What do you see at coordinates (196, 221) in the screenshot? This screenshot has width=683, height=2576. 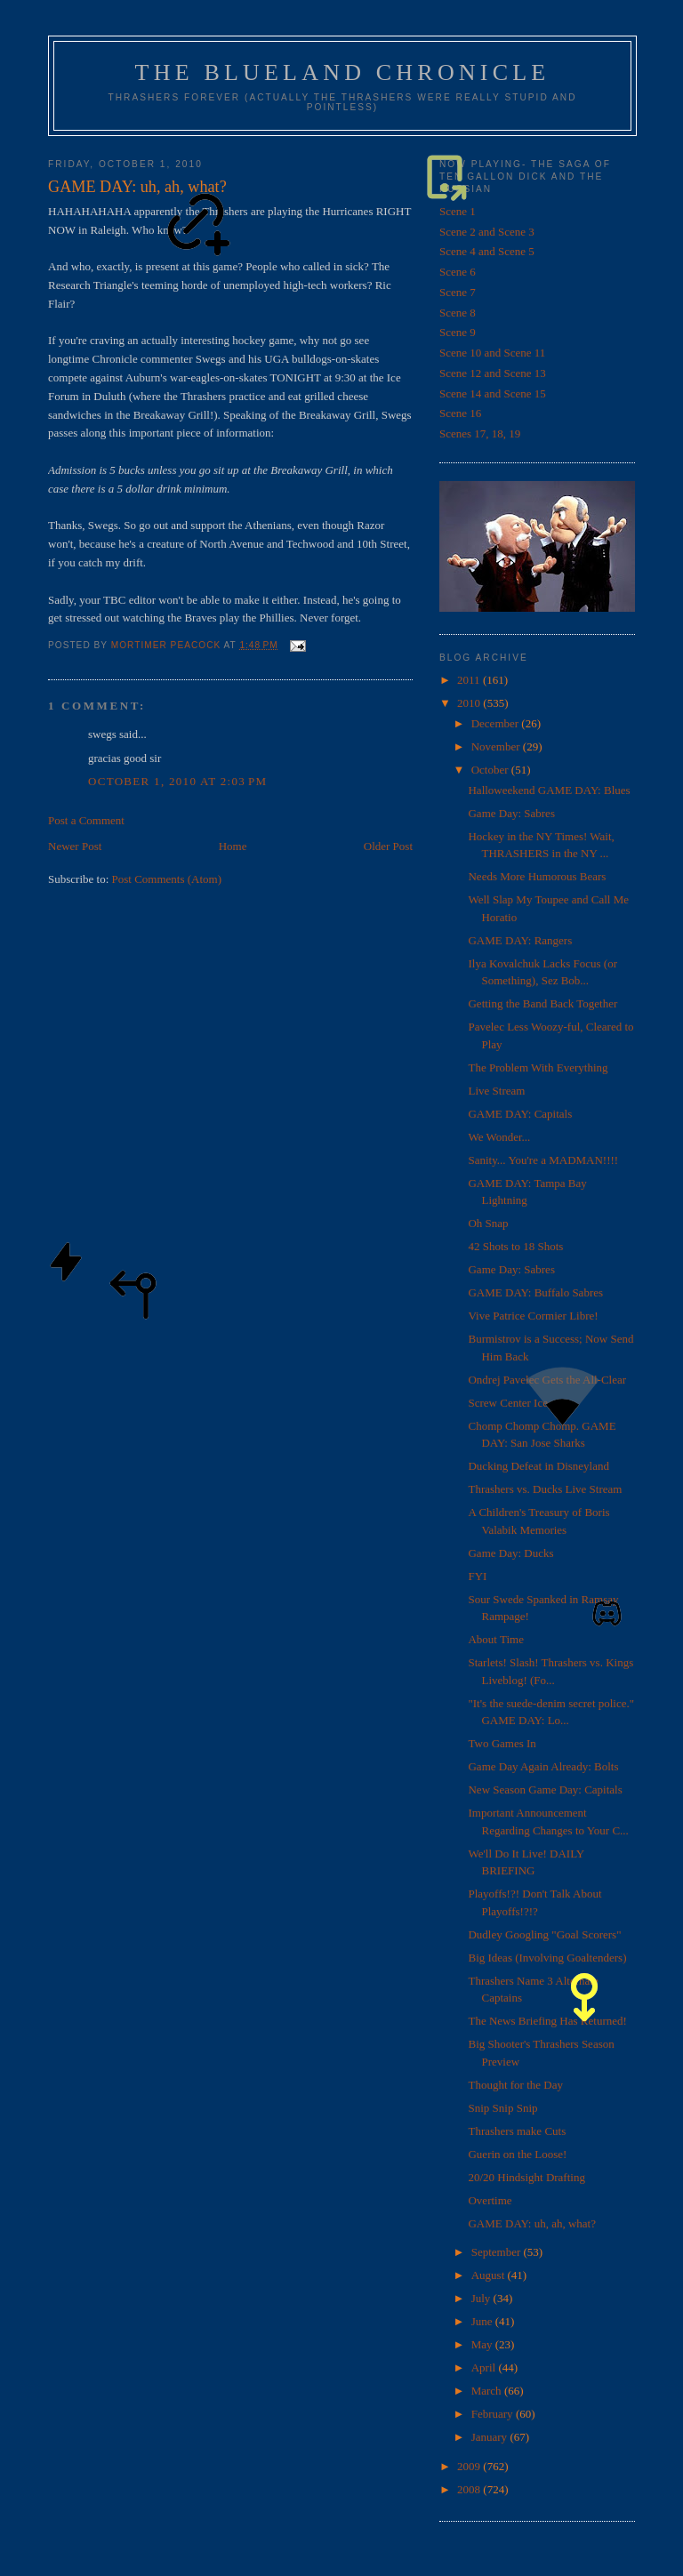 I see `add a new link or URL` at bounding box center [196, 221].